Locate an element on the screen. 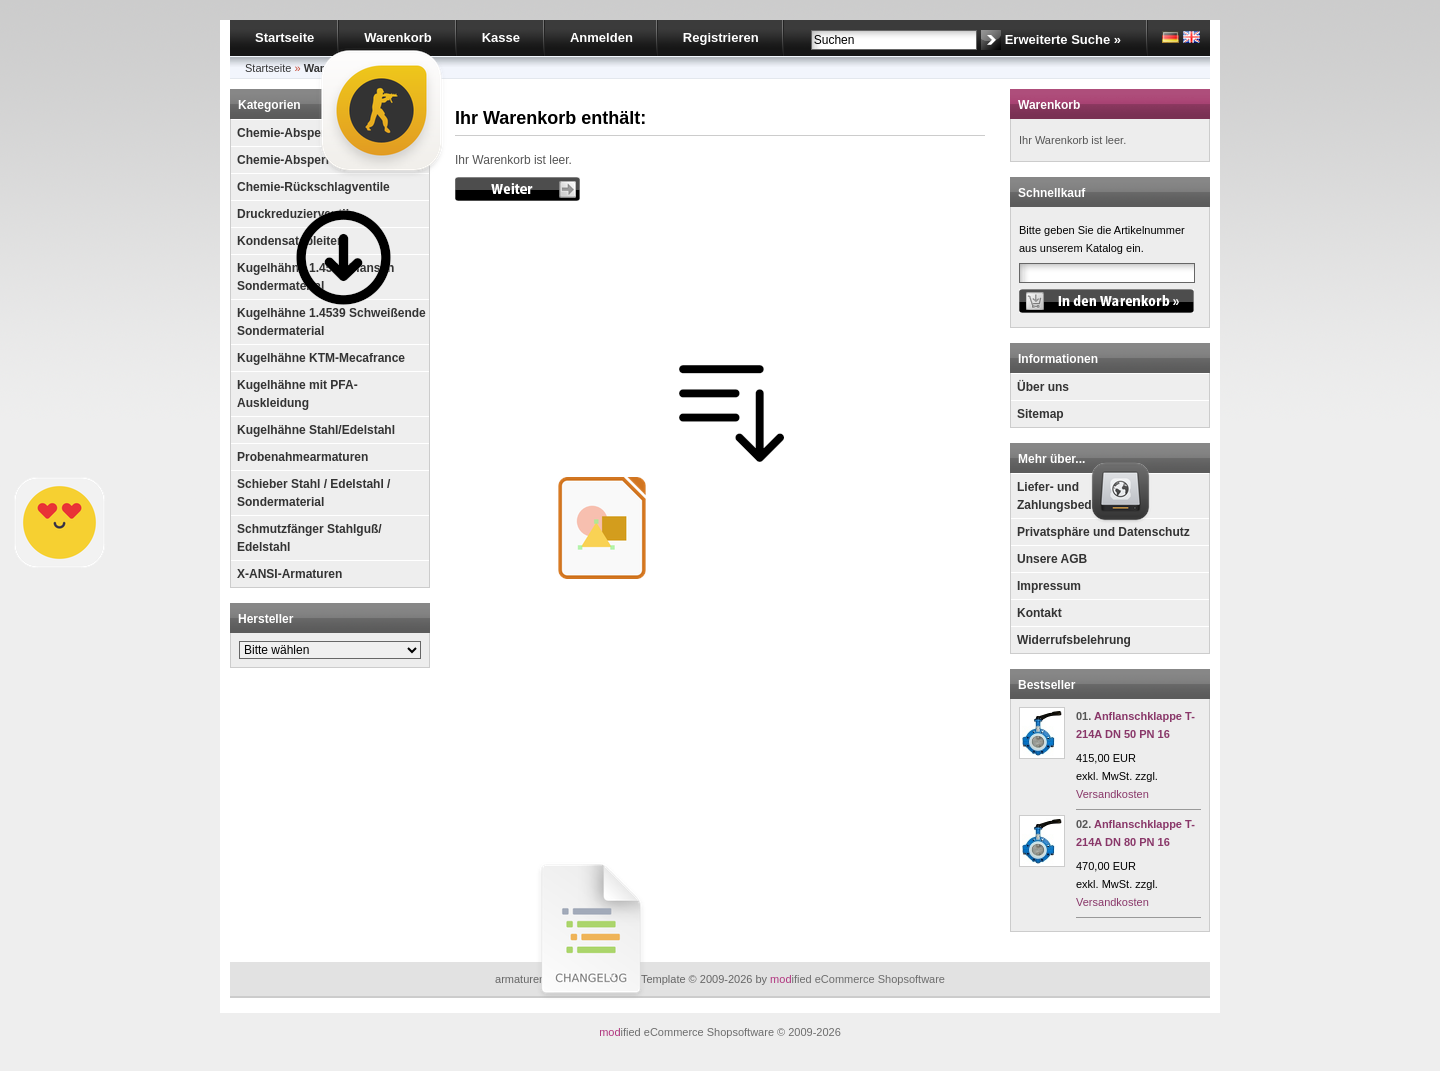  open a libreoffice draw document is located at coordinates (602, 528).